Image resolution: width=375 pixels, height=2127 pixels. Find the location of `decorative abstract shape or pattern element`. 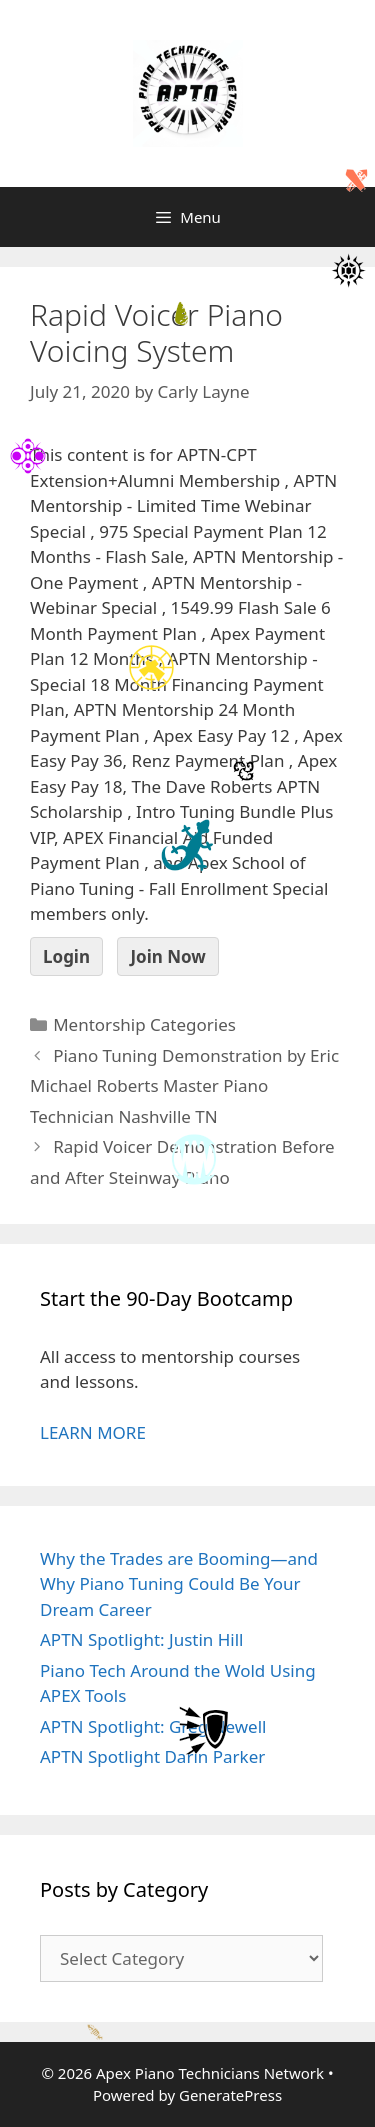

decorative abstract shape or pattern element is located at coordinates (28, 456).